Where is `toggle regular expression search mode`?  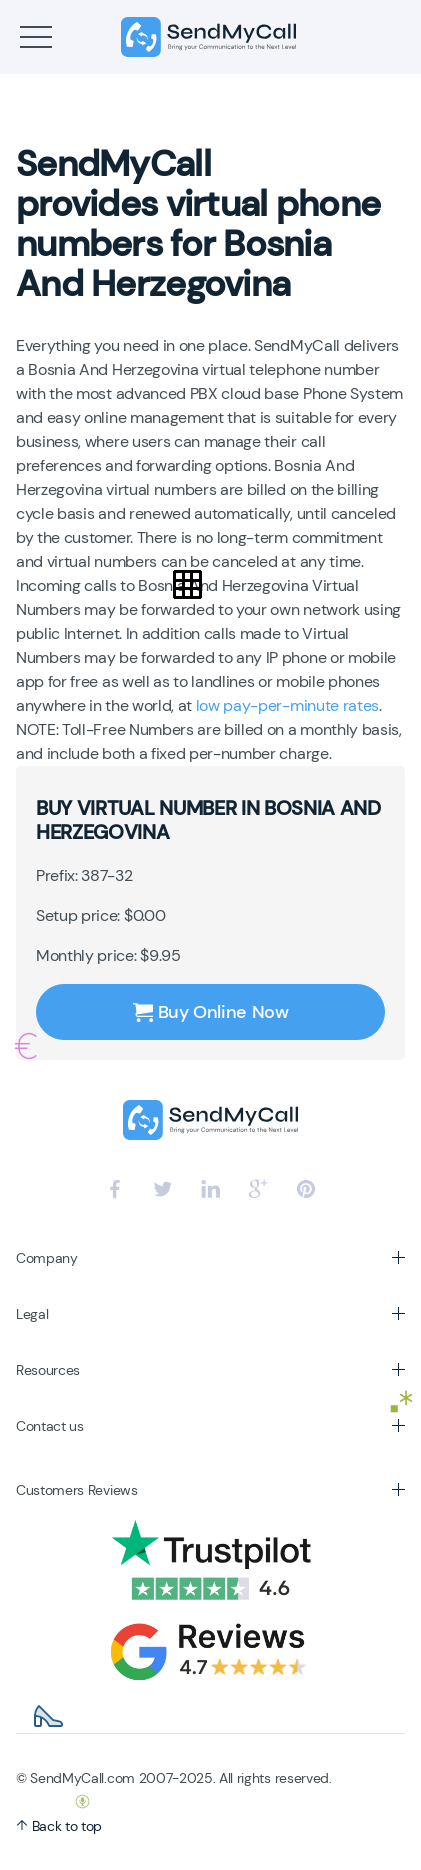
toggle regular expression search mode is located at coordinates (401, 1401).